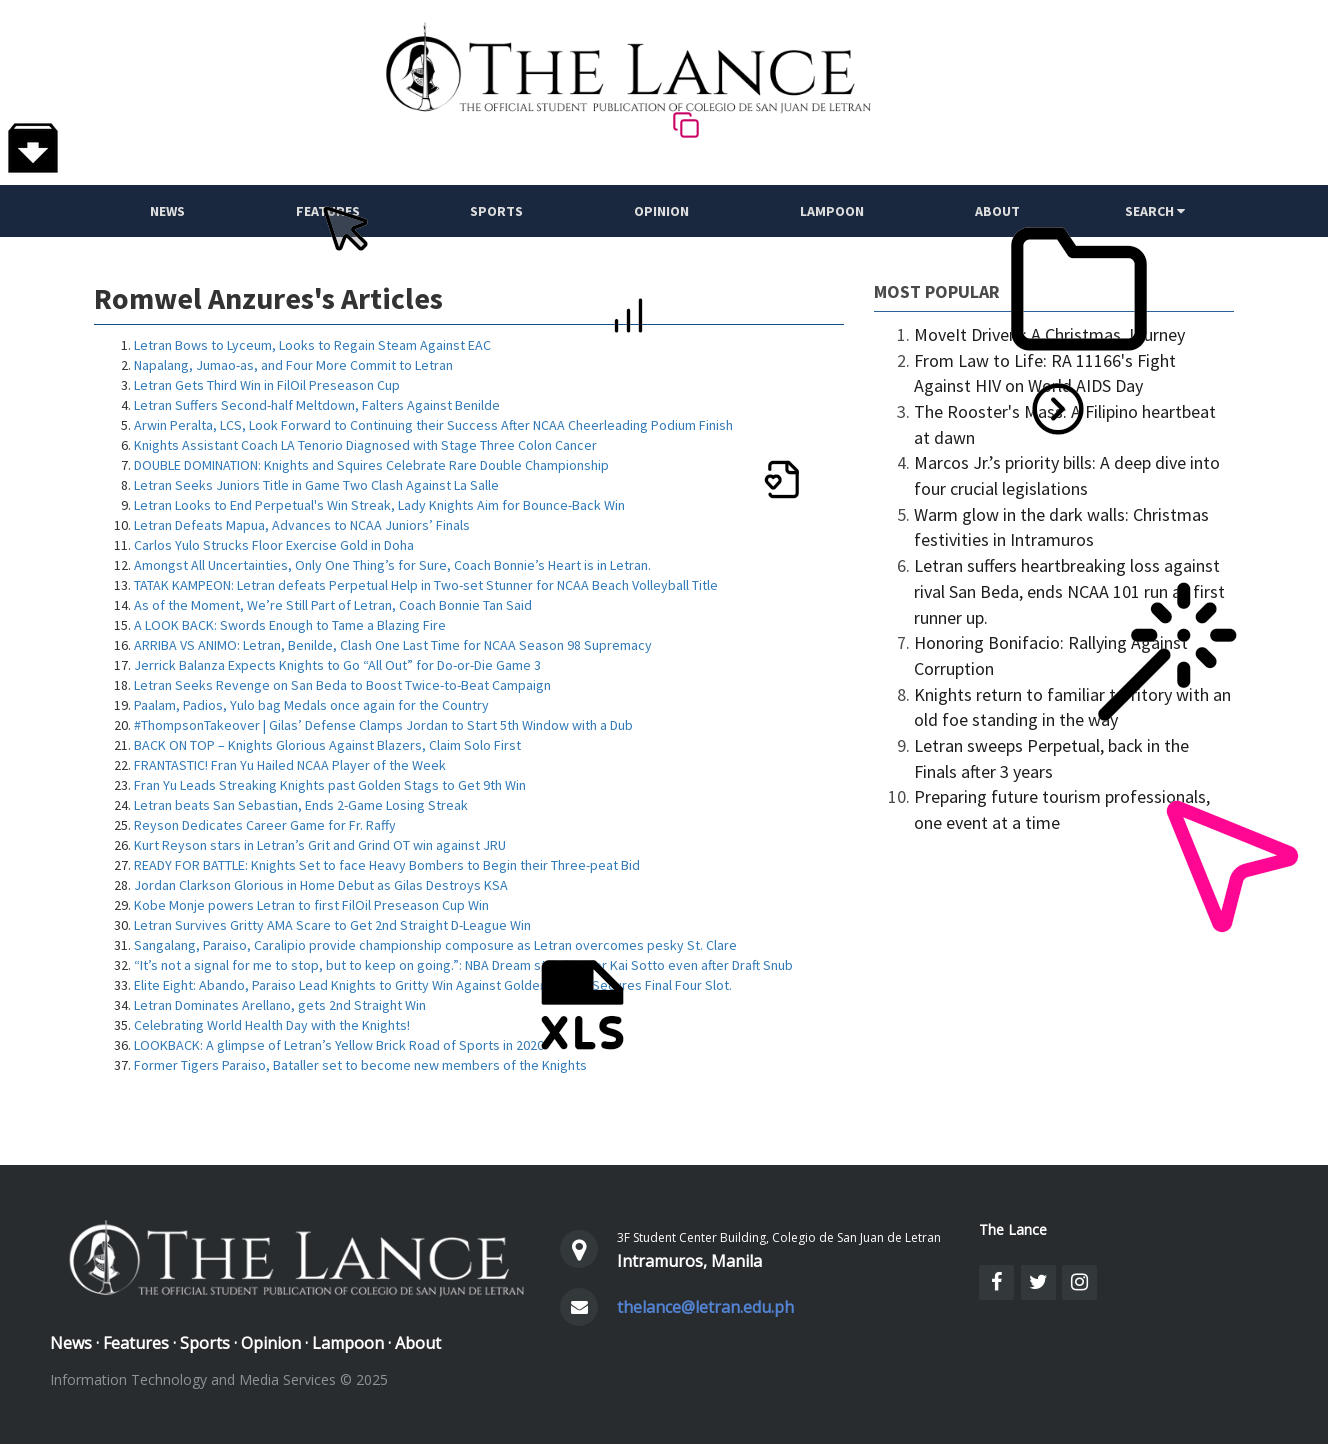 Image resolution: width=1328 pixels, height=1444 pixels. I want to click on add file to favorites, so click(783, 479).